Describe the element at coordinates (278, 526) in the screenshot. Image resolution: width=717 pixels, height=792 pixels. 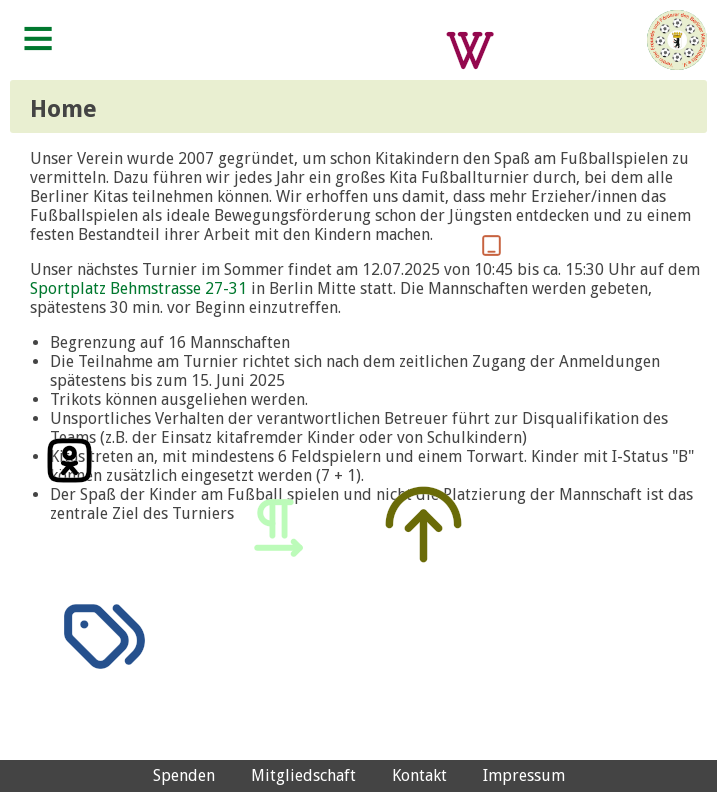
I see `set text direction to left-to-right` at that location.